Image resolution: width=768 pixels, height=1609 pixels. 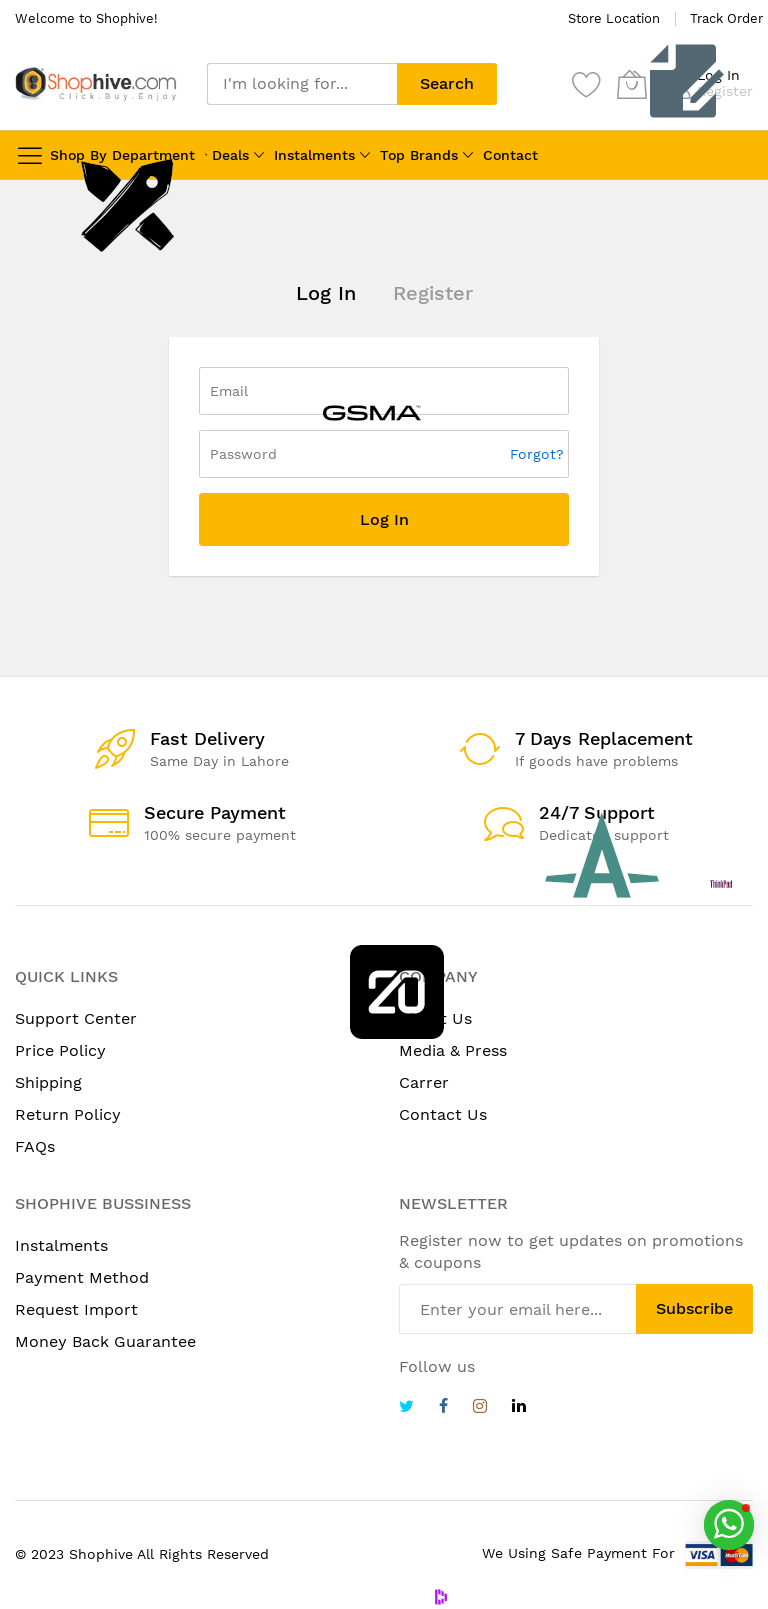 I want to click on open excalidraw whiteboard app, so click(x=127, y=205).